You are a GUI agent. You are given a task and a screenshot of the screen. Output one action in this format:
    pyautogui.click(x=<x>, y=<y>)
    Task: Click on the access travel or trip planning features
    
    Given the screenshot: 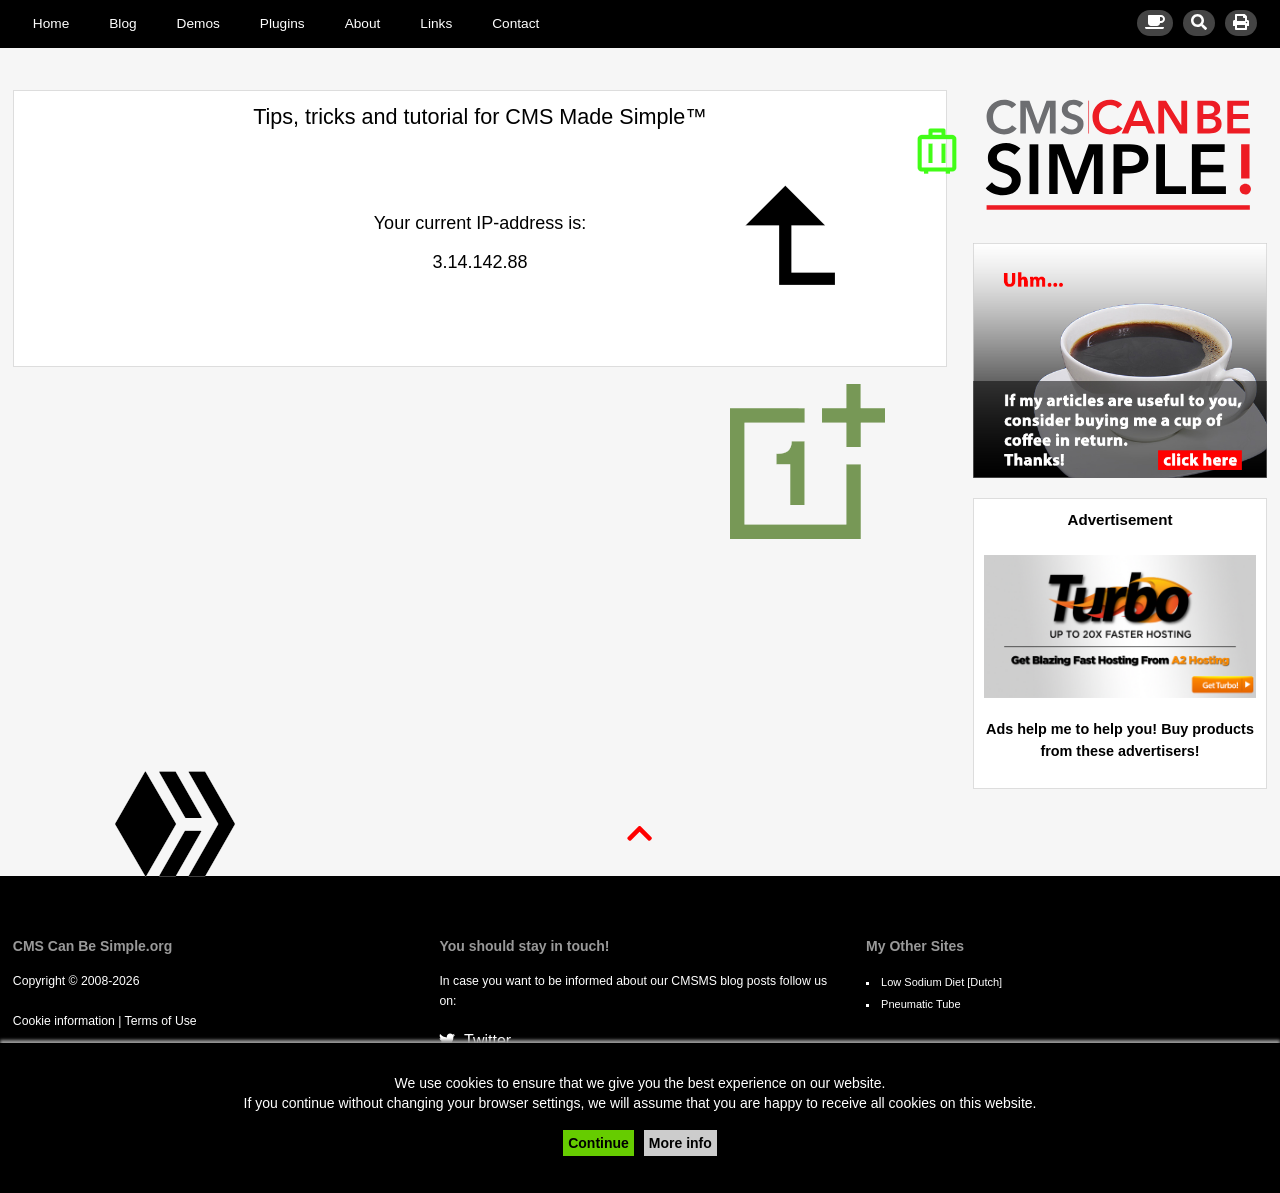 What is the action you would take?
    pyautogui.click(x=937, y=150)
    